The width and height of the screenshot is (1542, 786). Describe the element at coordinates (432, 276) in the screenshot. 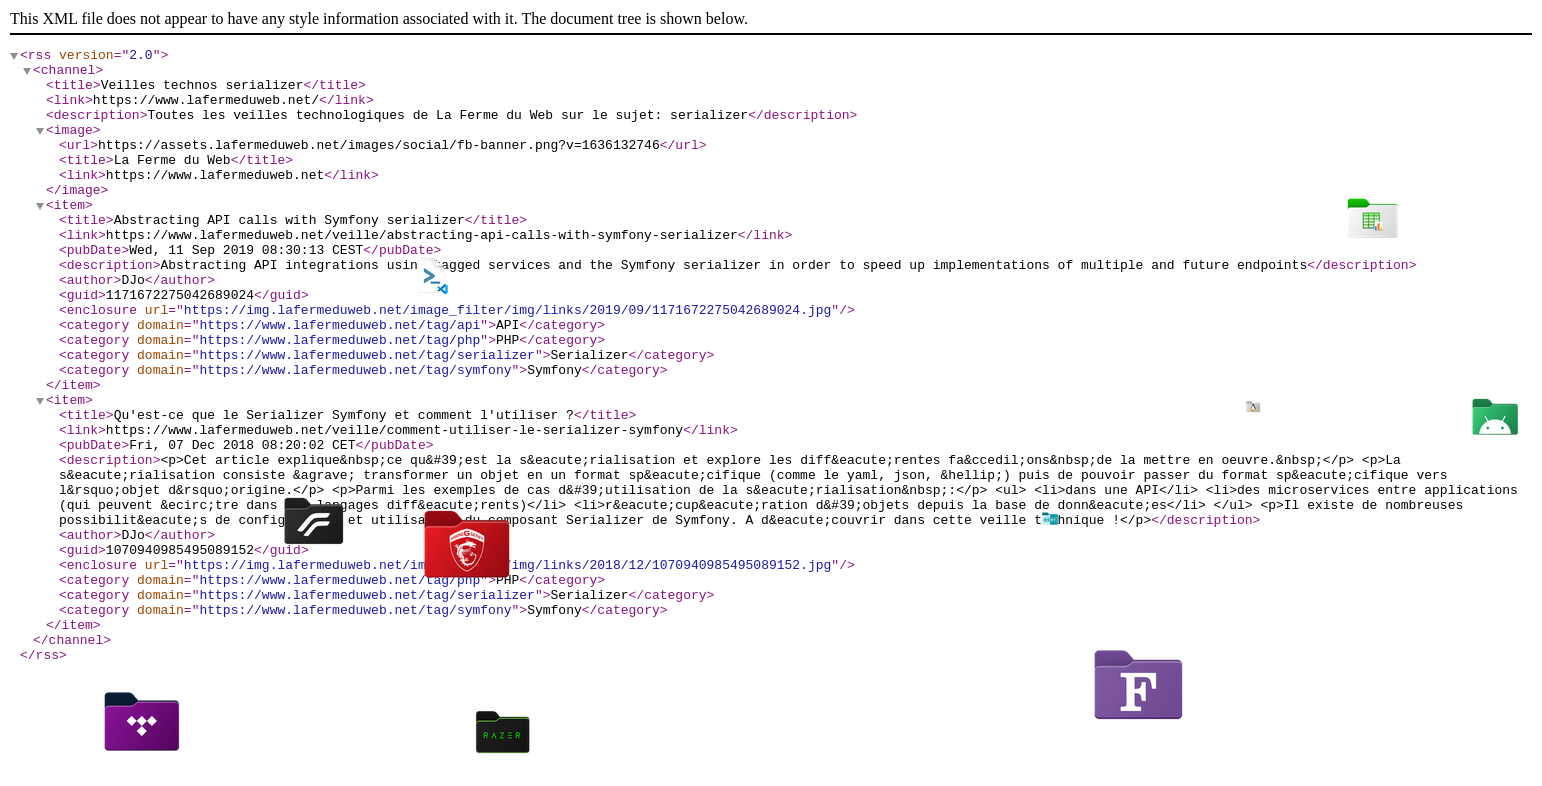

I see `open a PowerShell script file in Visual Studio Code` at that location.